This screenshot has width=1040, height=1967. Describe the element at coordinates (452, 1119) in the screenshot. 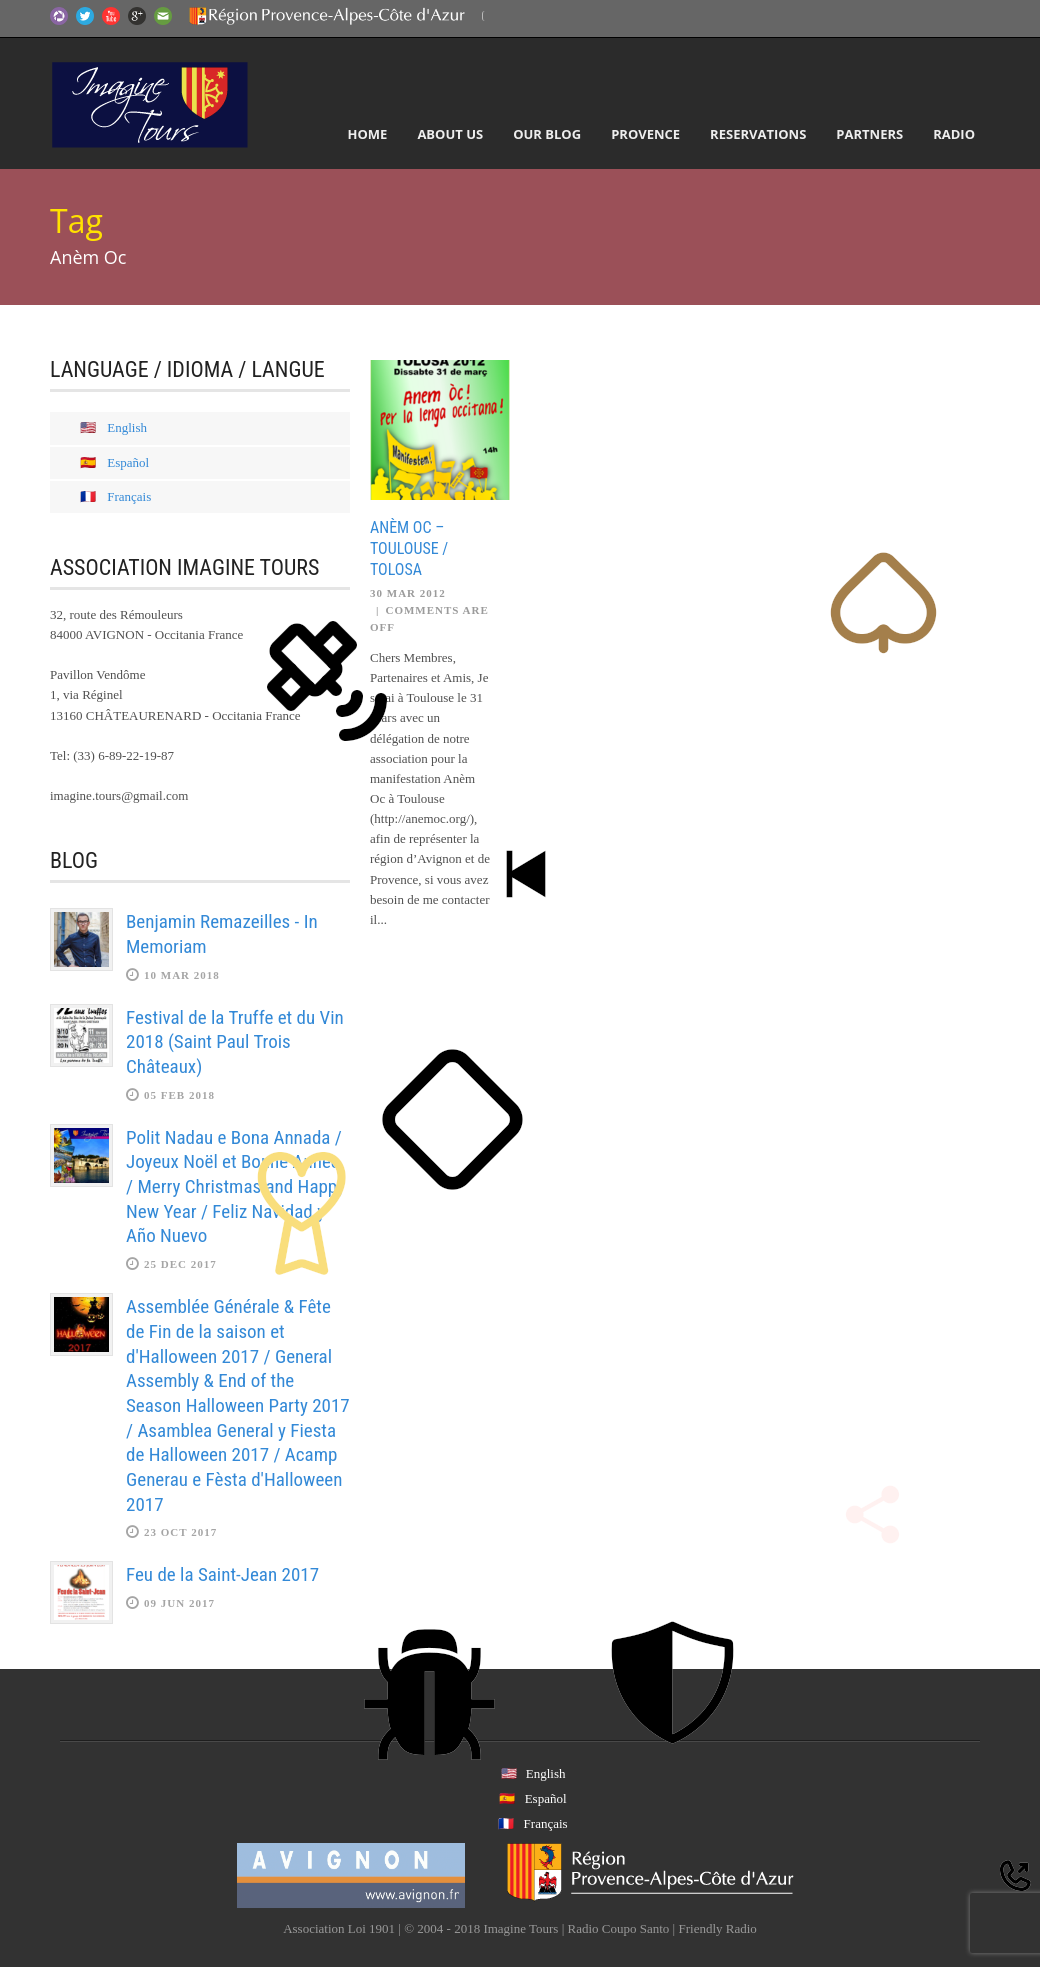

I see `indicates premium or VIP membership status` at that location.